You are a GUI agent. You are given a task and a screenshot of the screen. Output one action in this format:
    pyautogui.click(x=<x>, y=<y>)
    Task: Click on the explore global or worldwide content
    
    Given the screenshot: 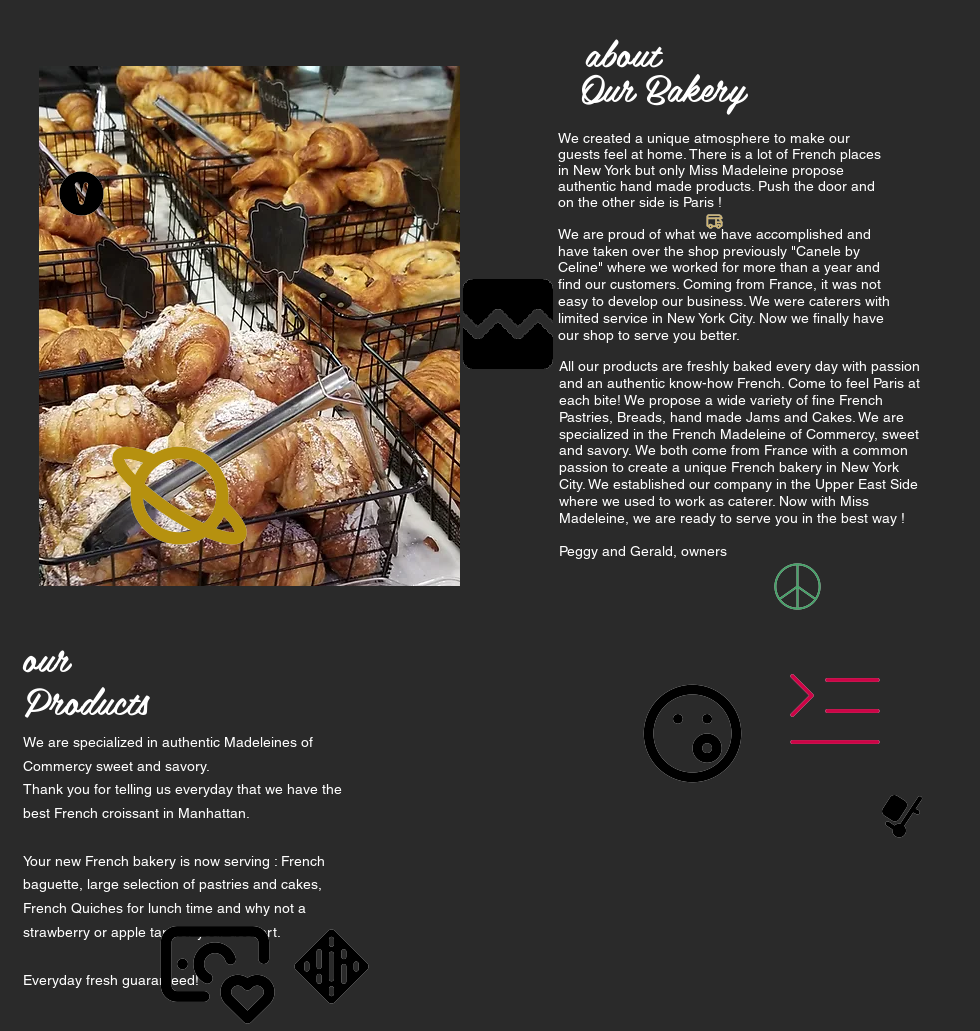 What is the action you would take?
    pyautogui.click(x=179, y=495)
    